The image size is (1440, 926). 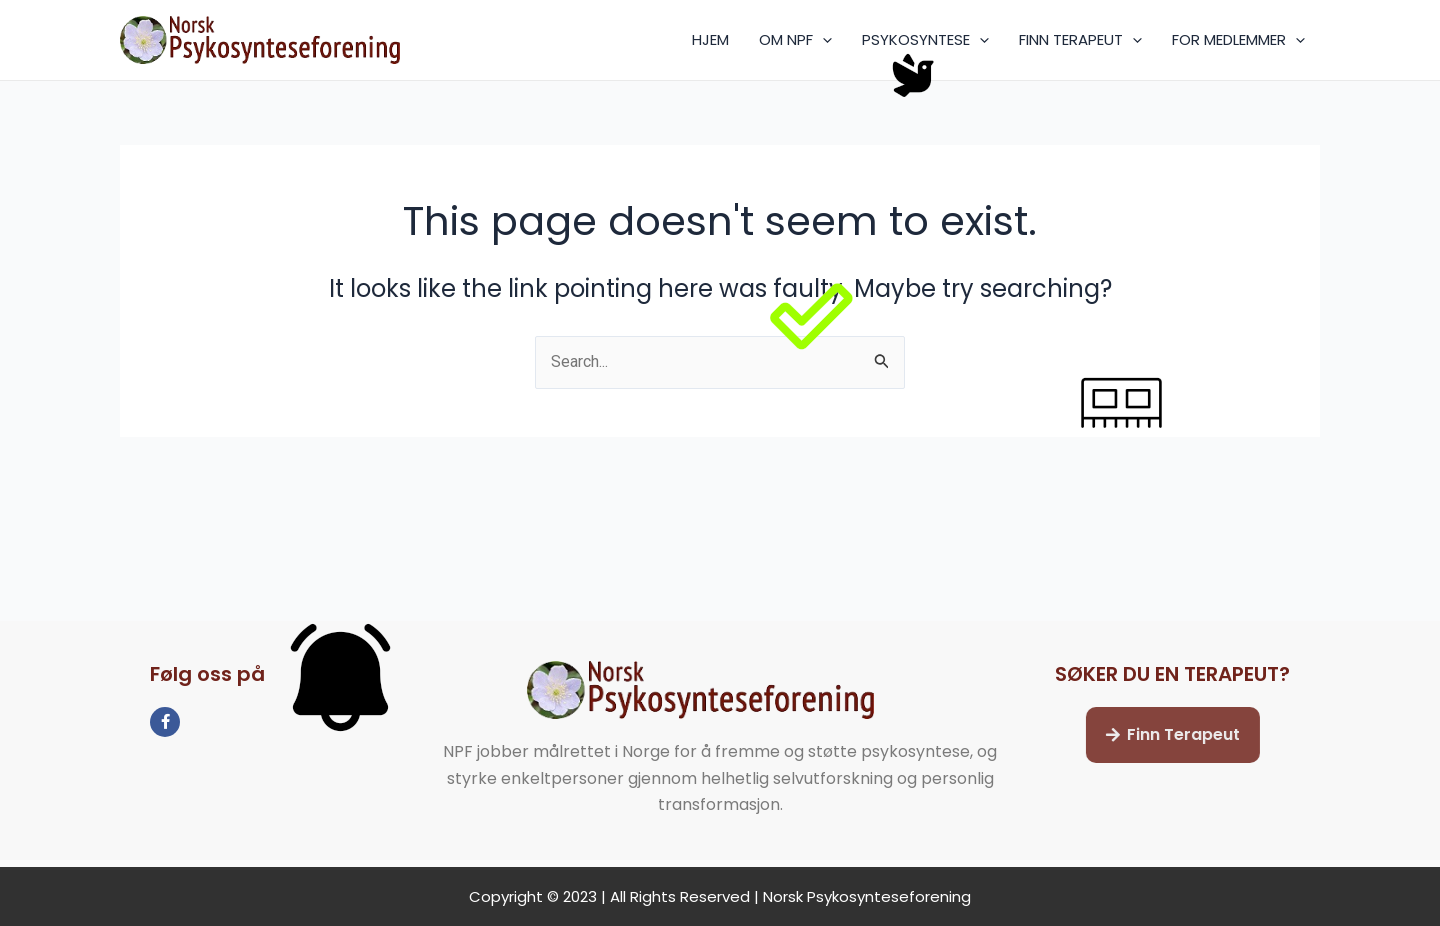 I want to click on confirm or submit an action, so click(x=810, y=315).